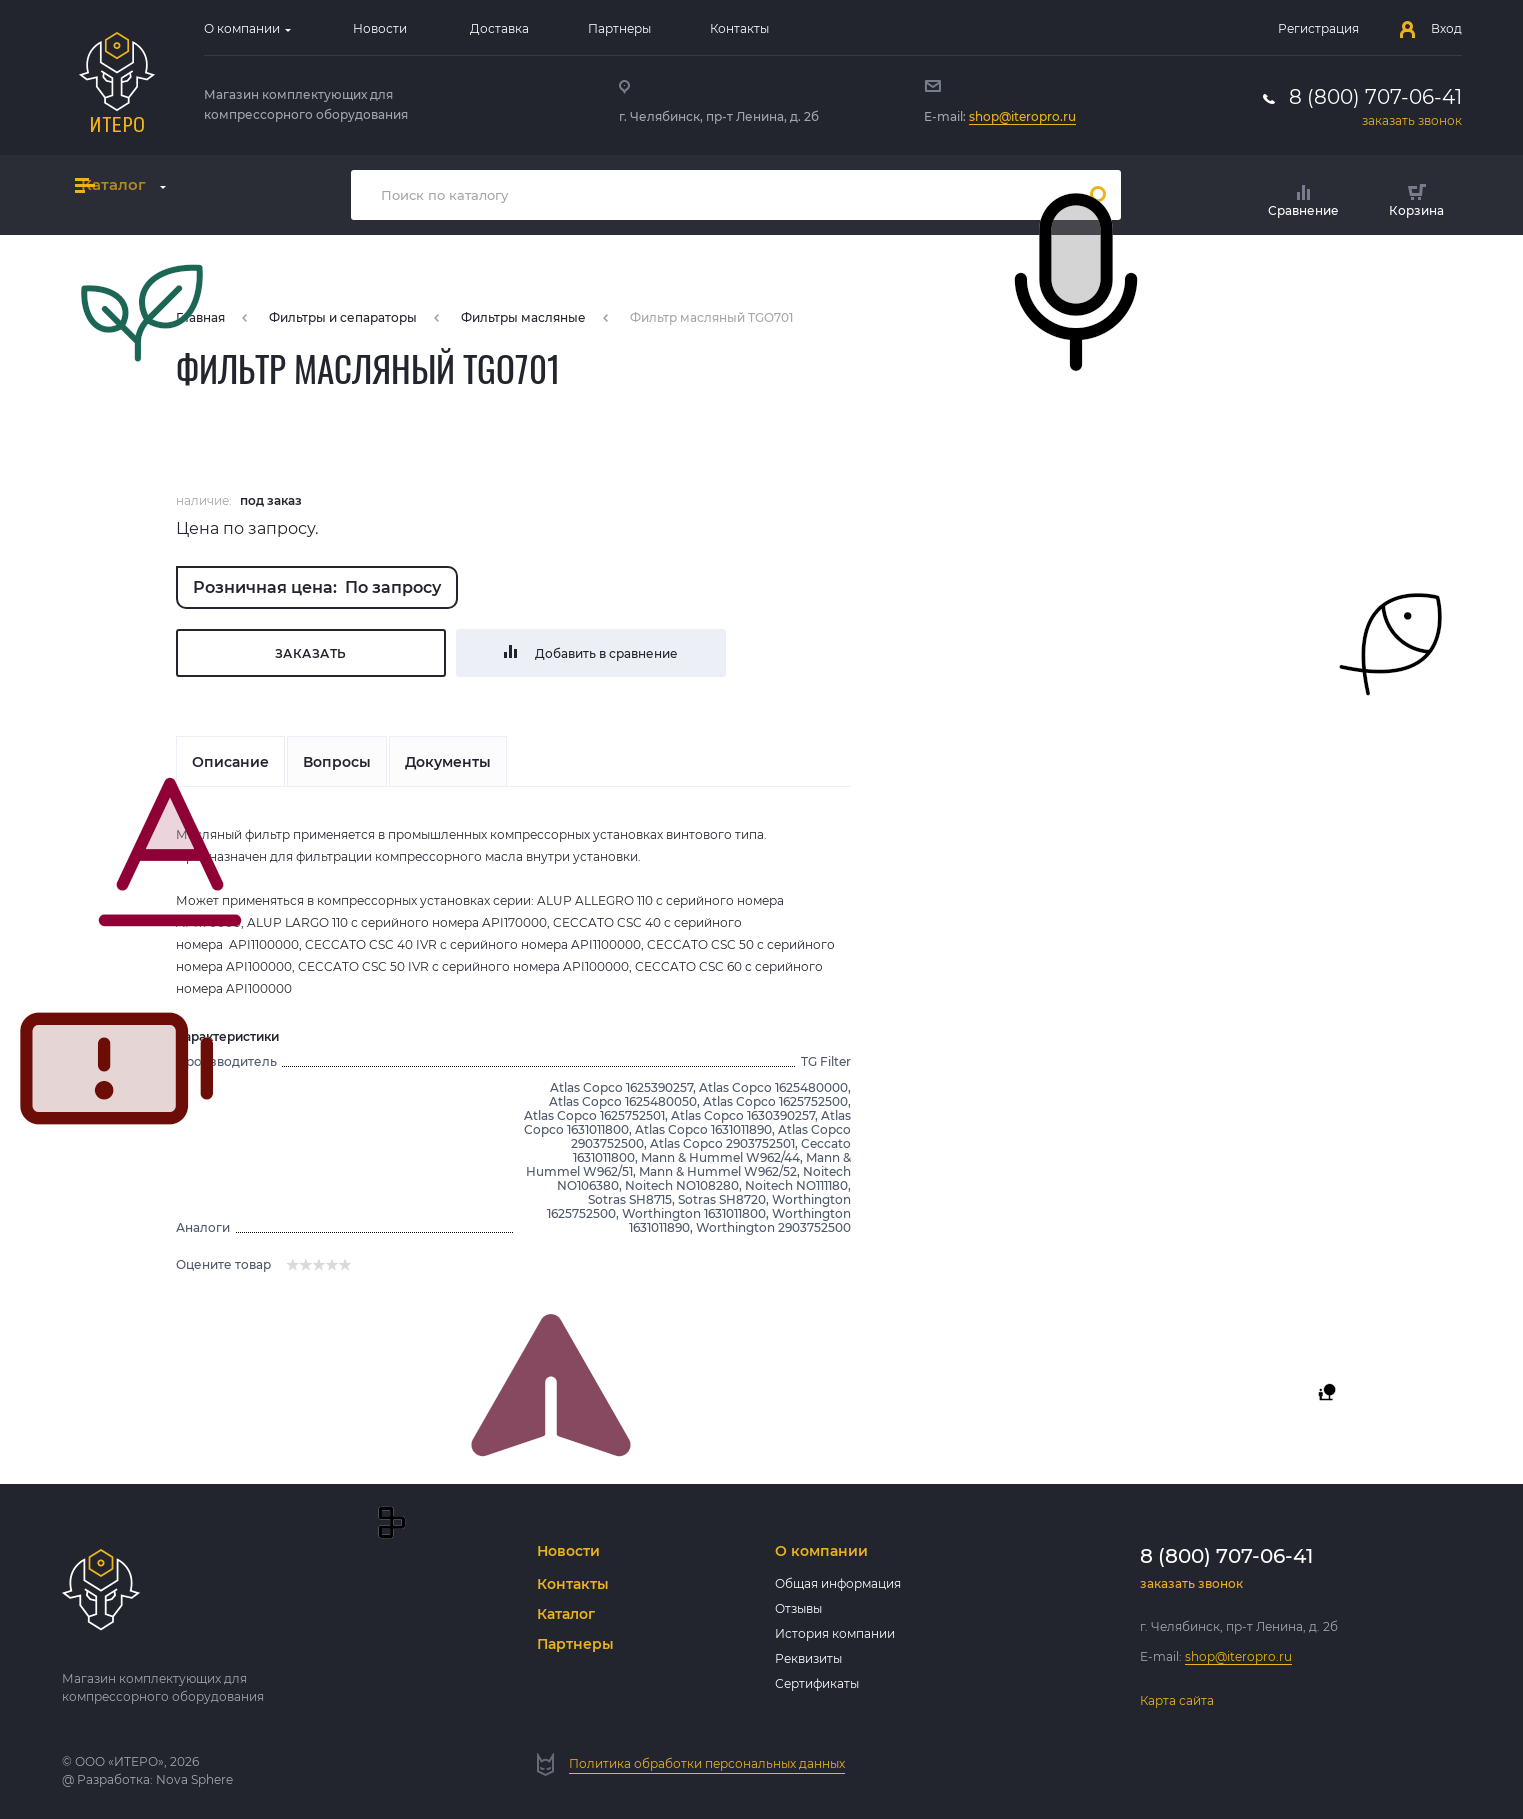 The height and width of the screenshot is (1819, 1523). What do you see at coordinates (1327, 1392) in the screenshot?
I see `explore outdoor activities or nature-related content` at bounding box center [1327, 1392].